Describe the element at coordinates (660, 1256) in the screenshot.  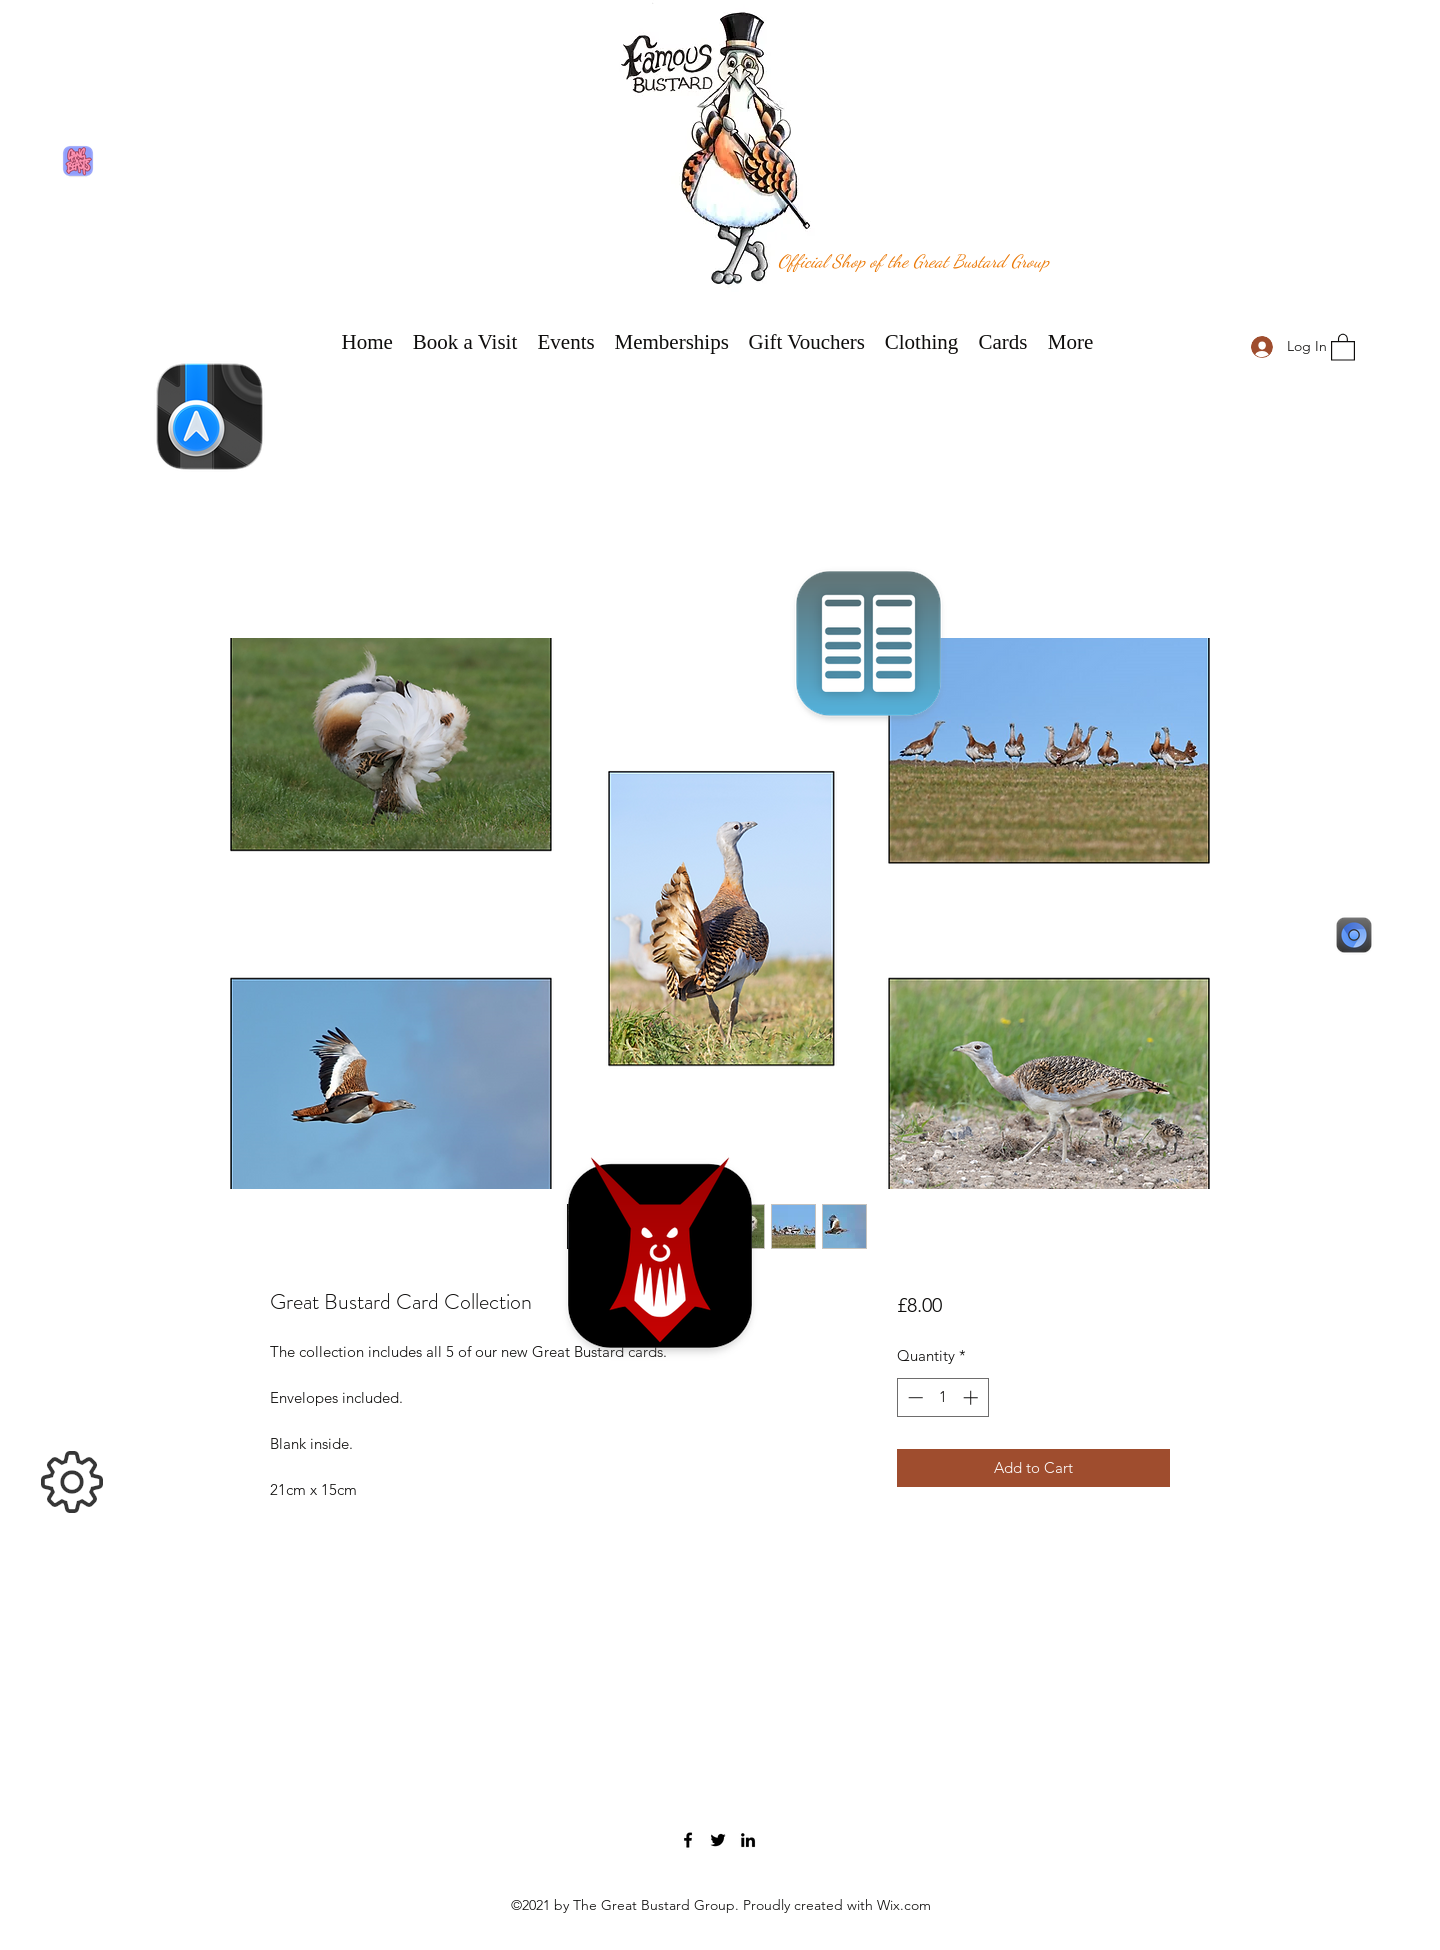
I see `launch dungeon keeper game` at that location.